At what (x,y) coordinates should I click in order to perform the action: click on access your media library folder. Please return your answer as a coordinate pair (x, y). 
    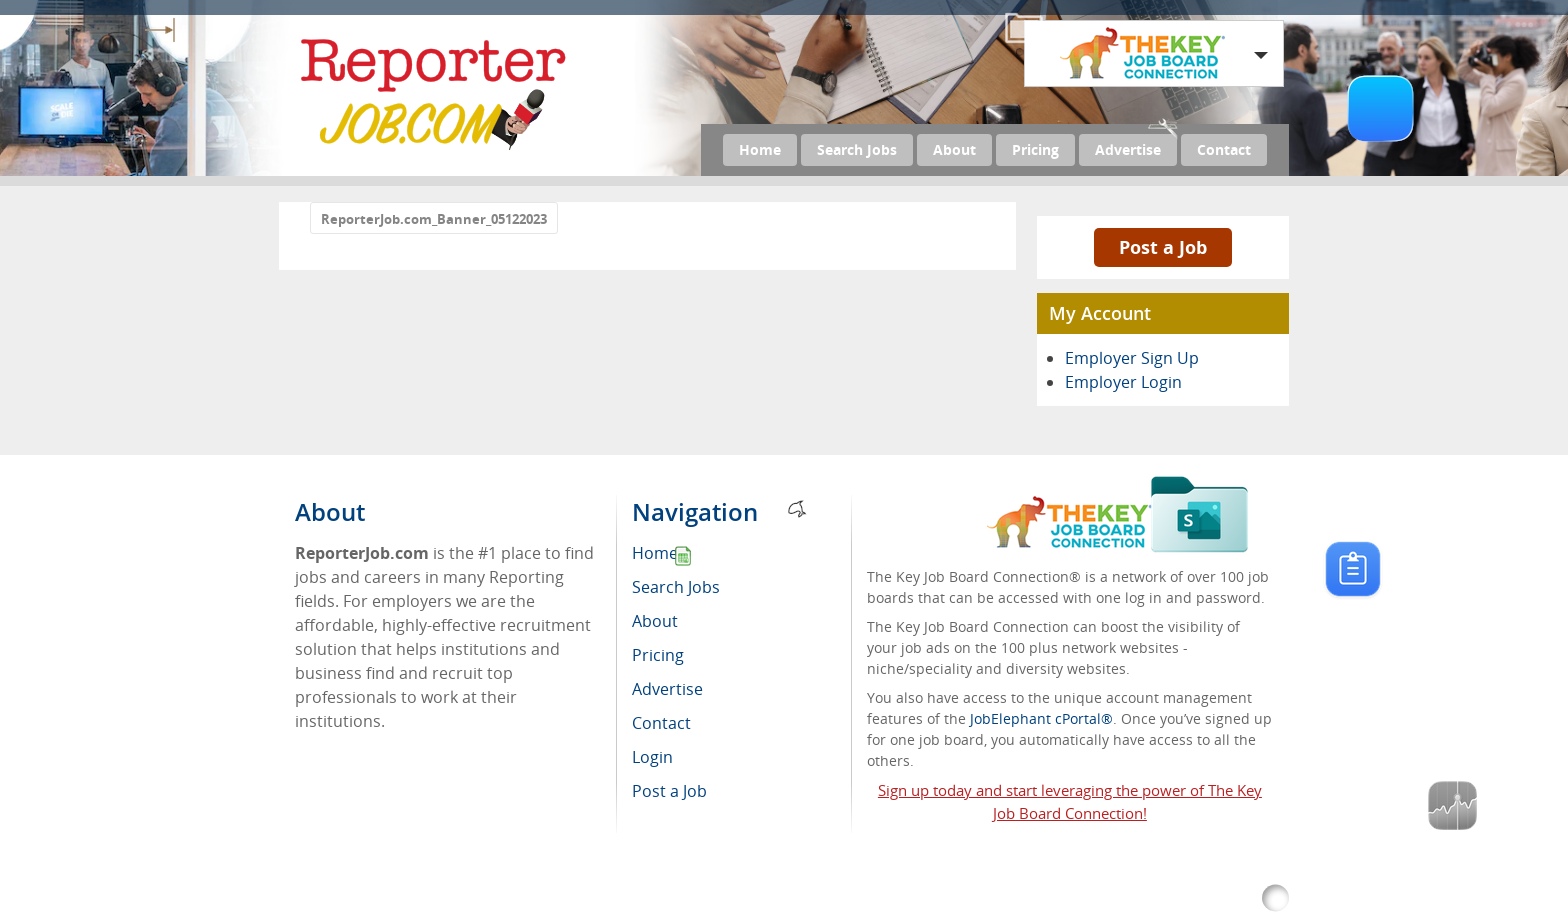
    Looking at the image, I should click on (1024, 28).